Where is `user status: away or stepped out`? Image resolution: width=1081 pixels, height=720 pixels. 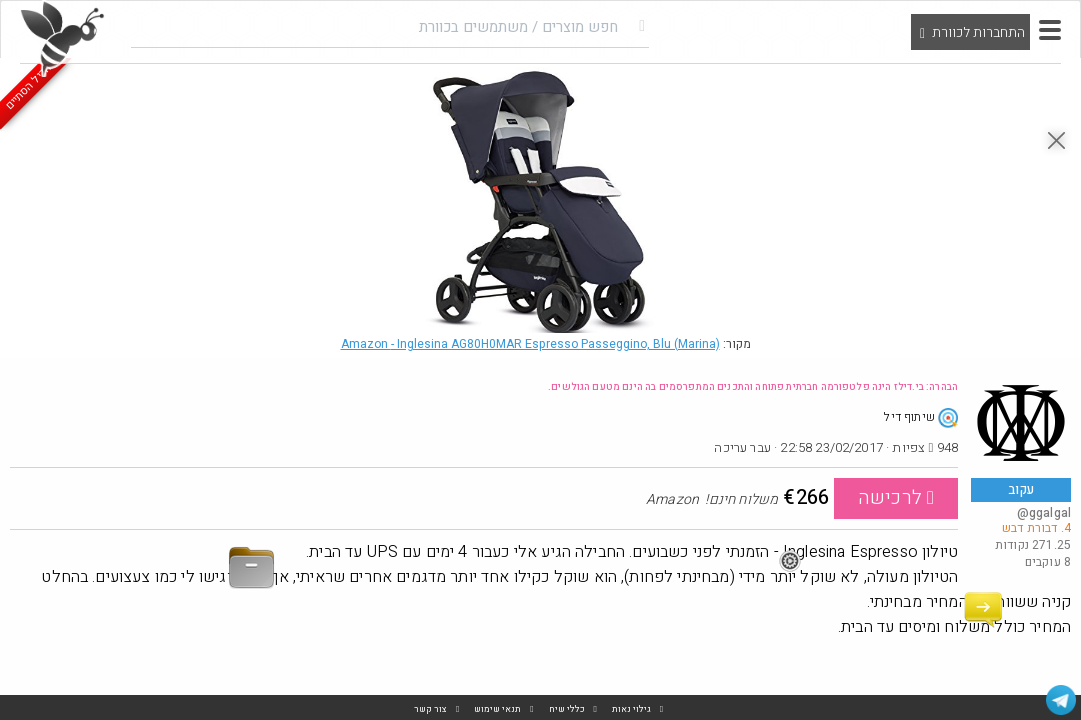
user status: away or stepped out is located at coordinates (983, 609).